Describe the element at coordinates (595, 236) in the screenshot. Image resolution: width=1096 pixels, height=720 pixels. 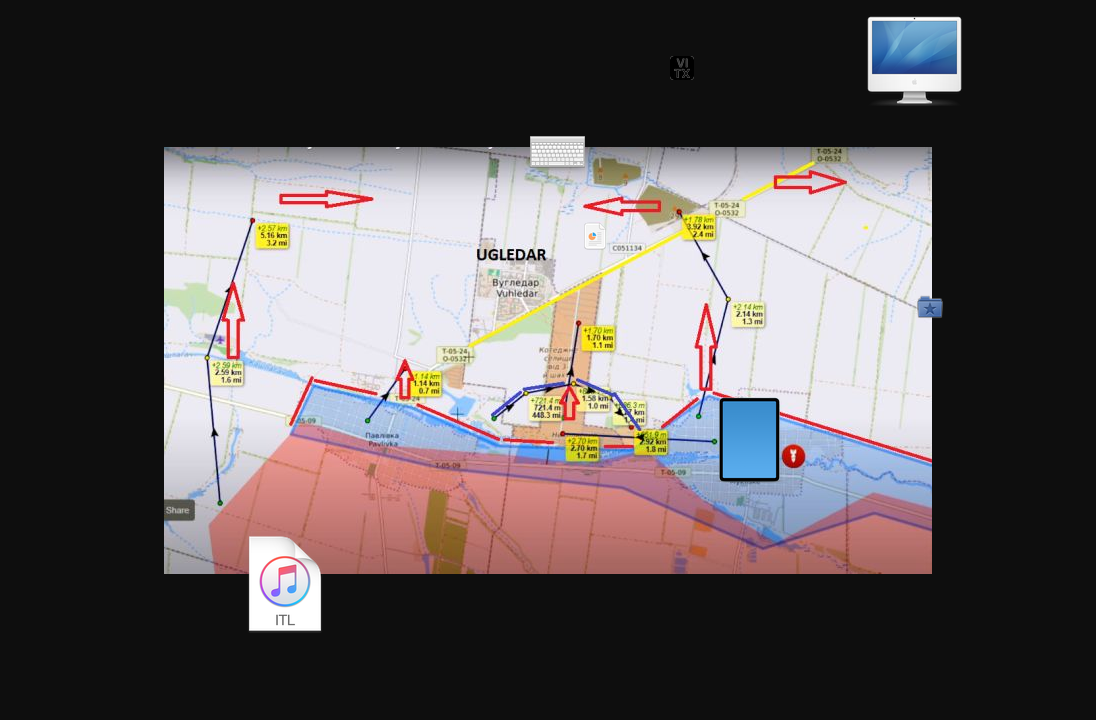
I see `open a presentation file` at that location.